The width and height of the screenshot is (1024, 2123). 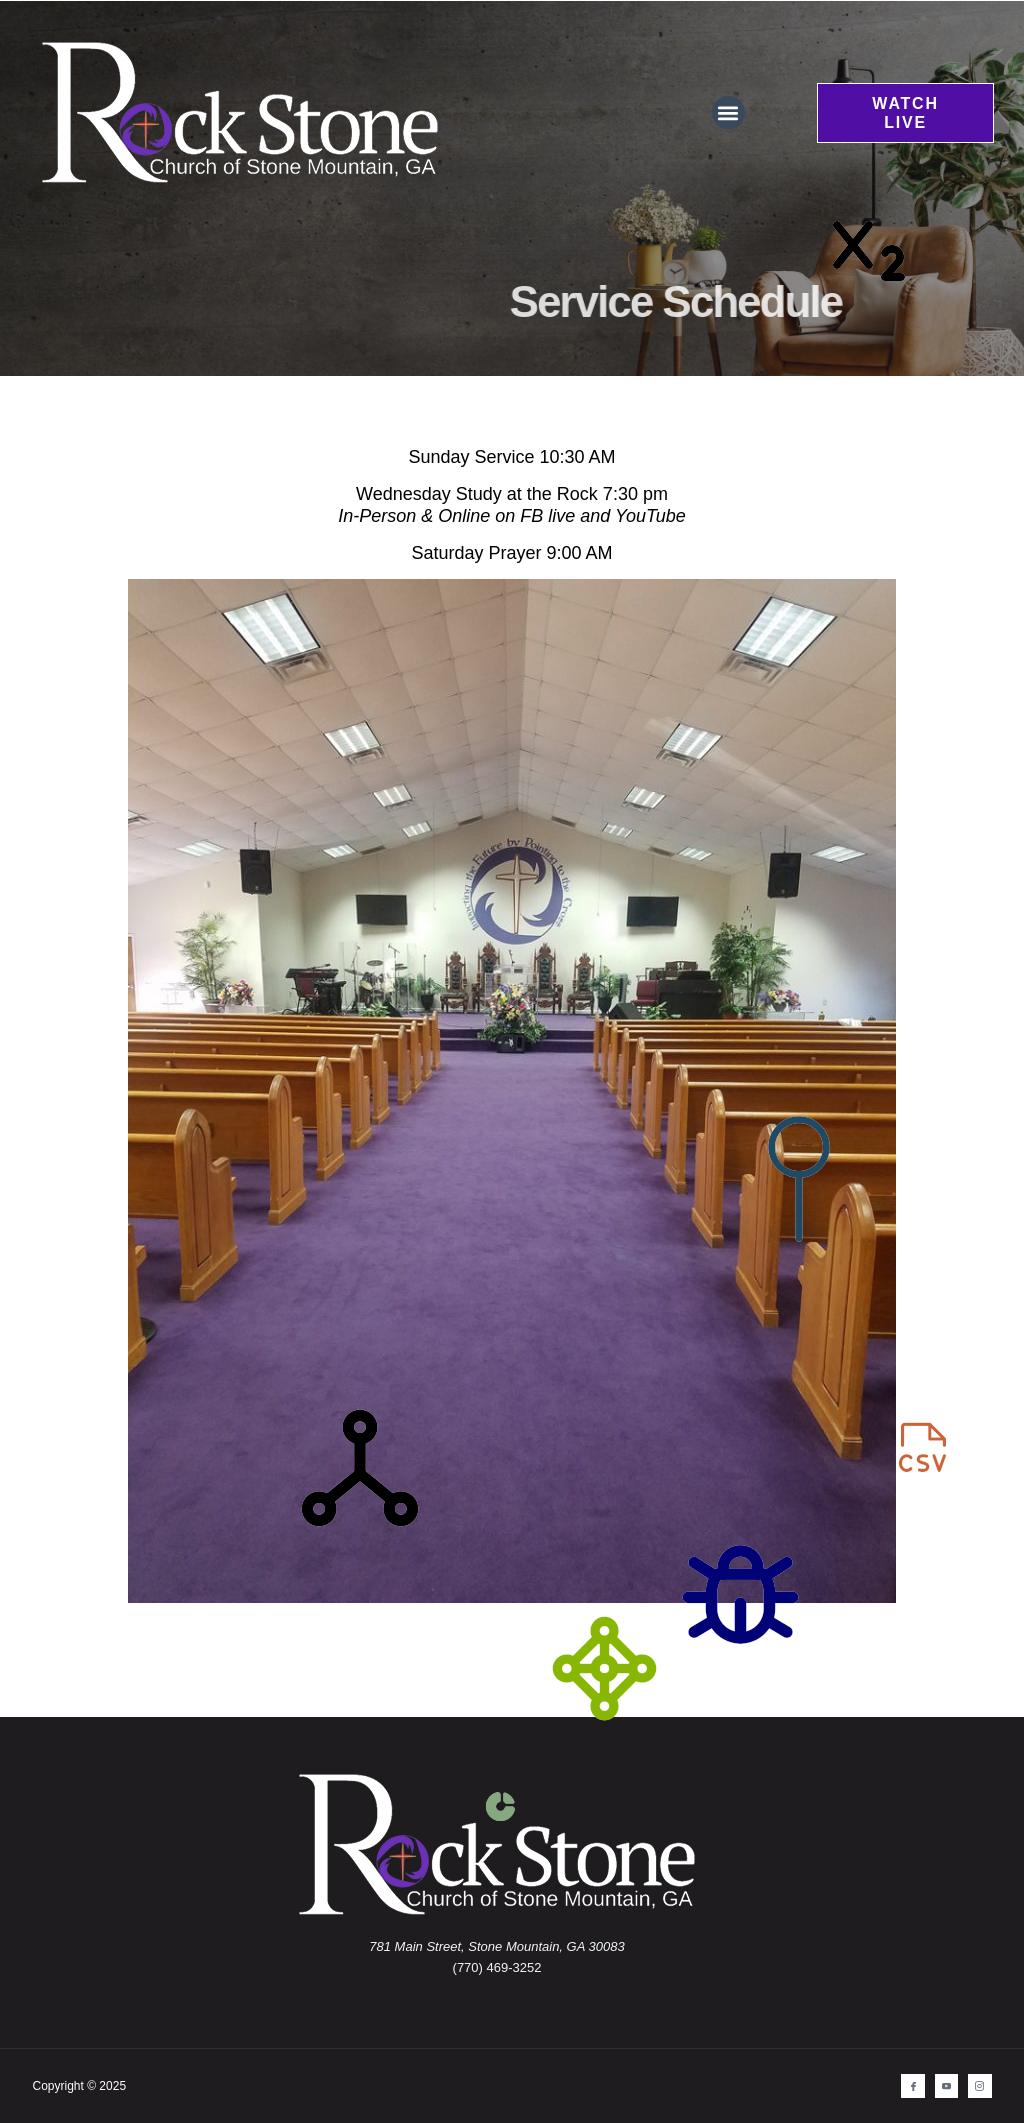 What do you see at coordinates (923, 1449) in the screenshot?
I see `open or view a CSV file` at bounding box center [923, 1449].